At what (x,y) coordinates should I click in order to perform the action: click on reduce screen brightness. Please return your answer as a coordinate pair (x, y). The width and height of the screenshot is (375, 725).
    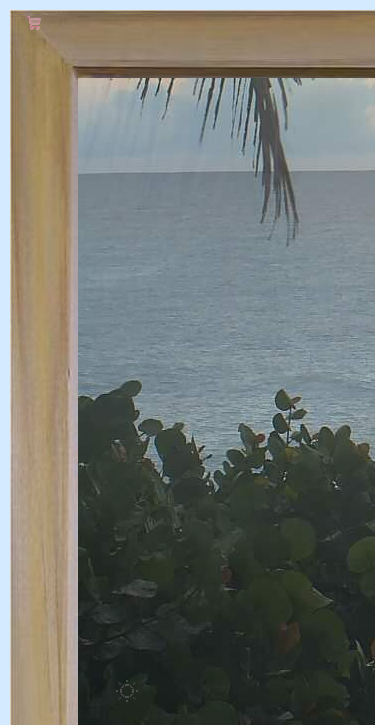
    Looking at the image, I should click on (127, 691).